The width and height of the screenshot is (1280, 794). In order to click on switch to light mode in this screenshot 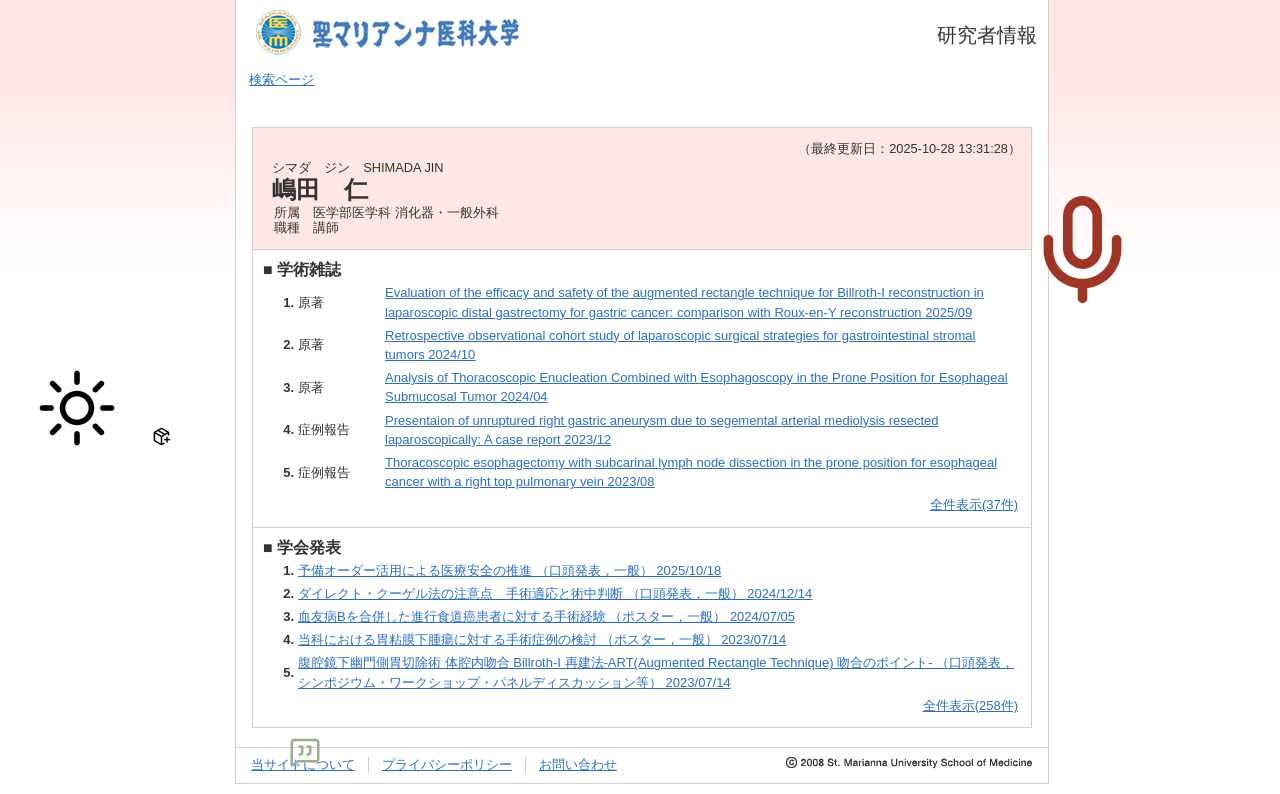, I will do `click(77, 408)`.